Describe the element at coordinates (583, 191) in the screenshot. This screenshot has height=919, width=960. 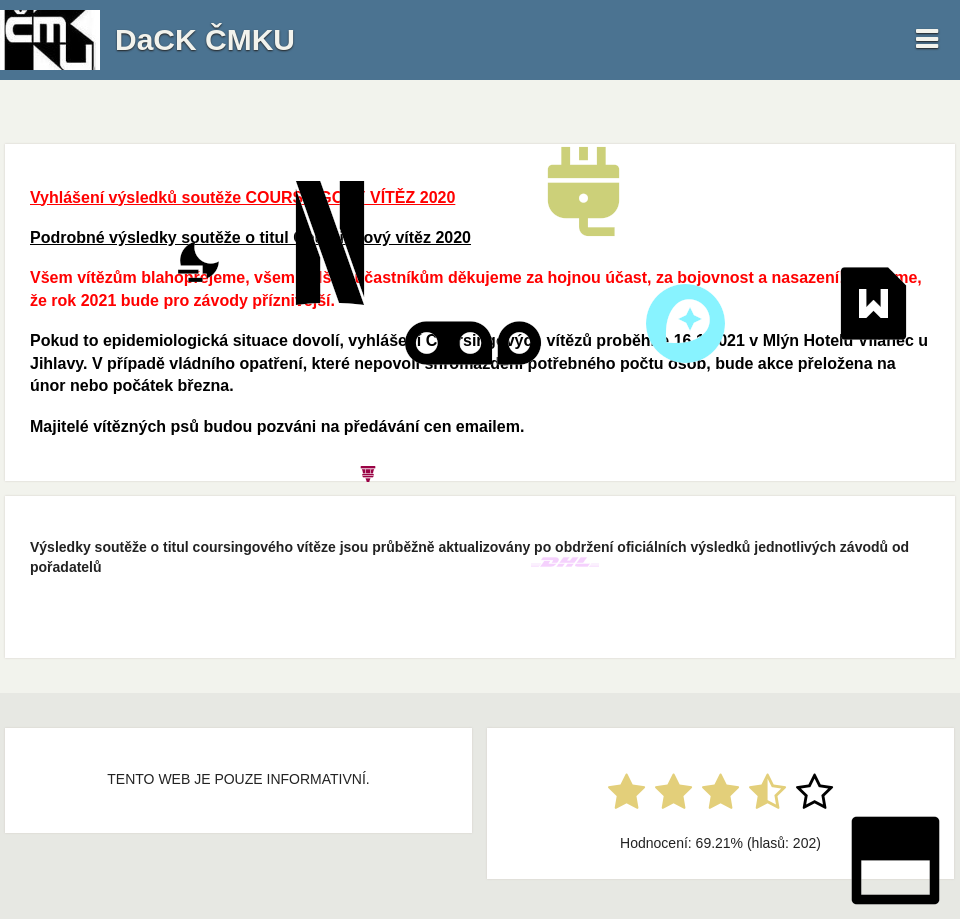
I see `connect to a power source` at that location.